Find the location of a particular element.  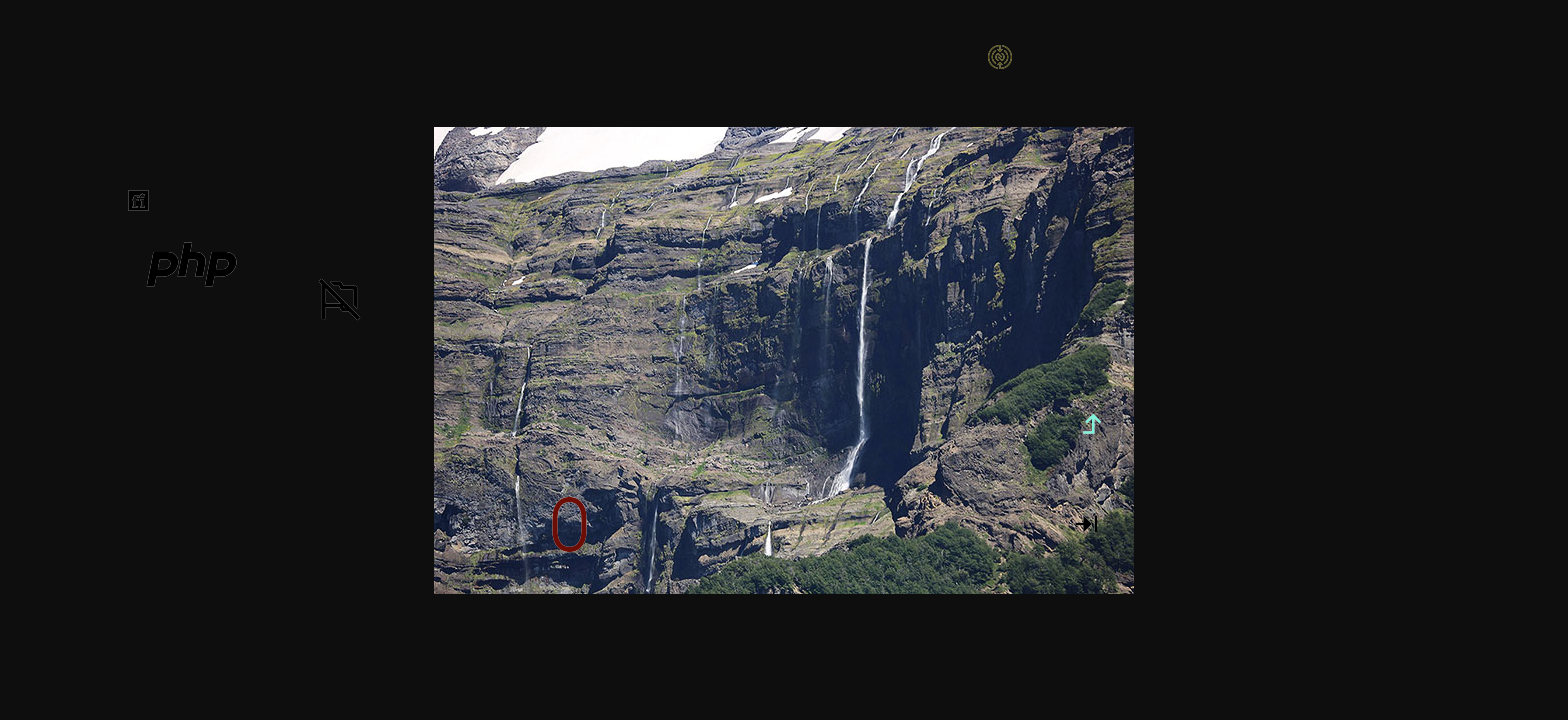

disable or turn off flag notifications is located at coordinates (339, 299).